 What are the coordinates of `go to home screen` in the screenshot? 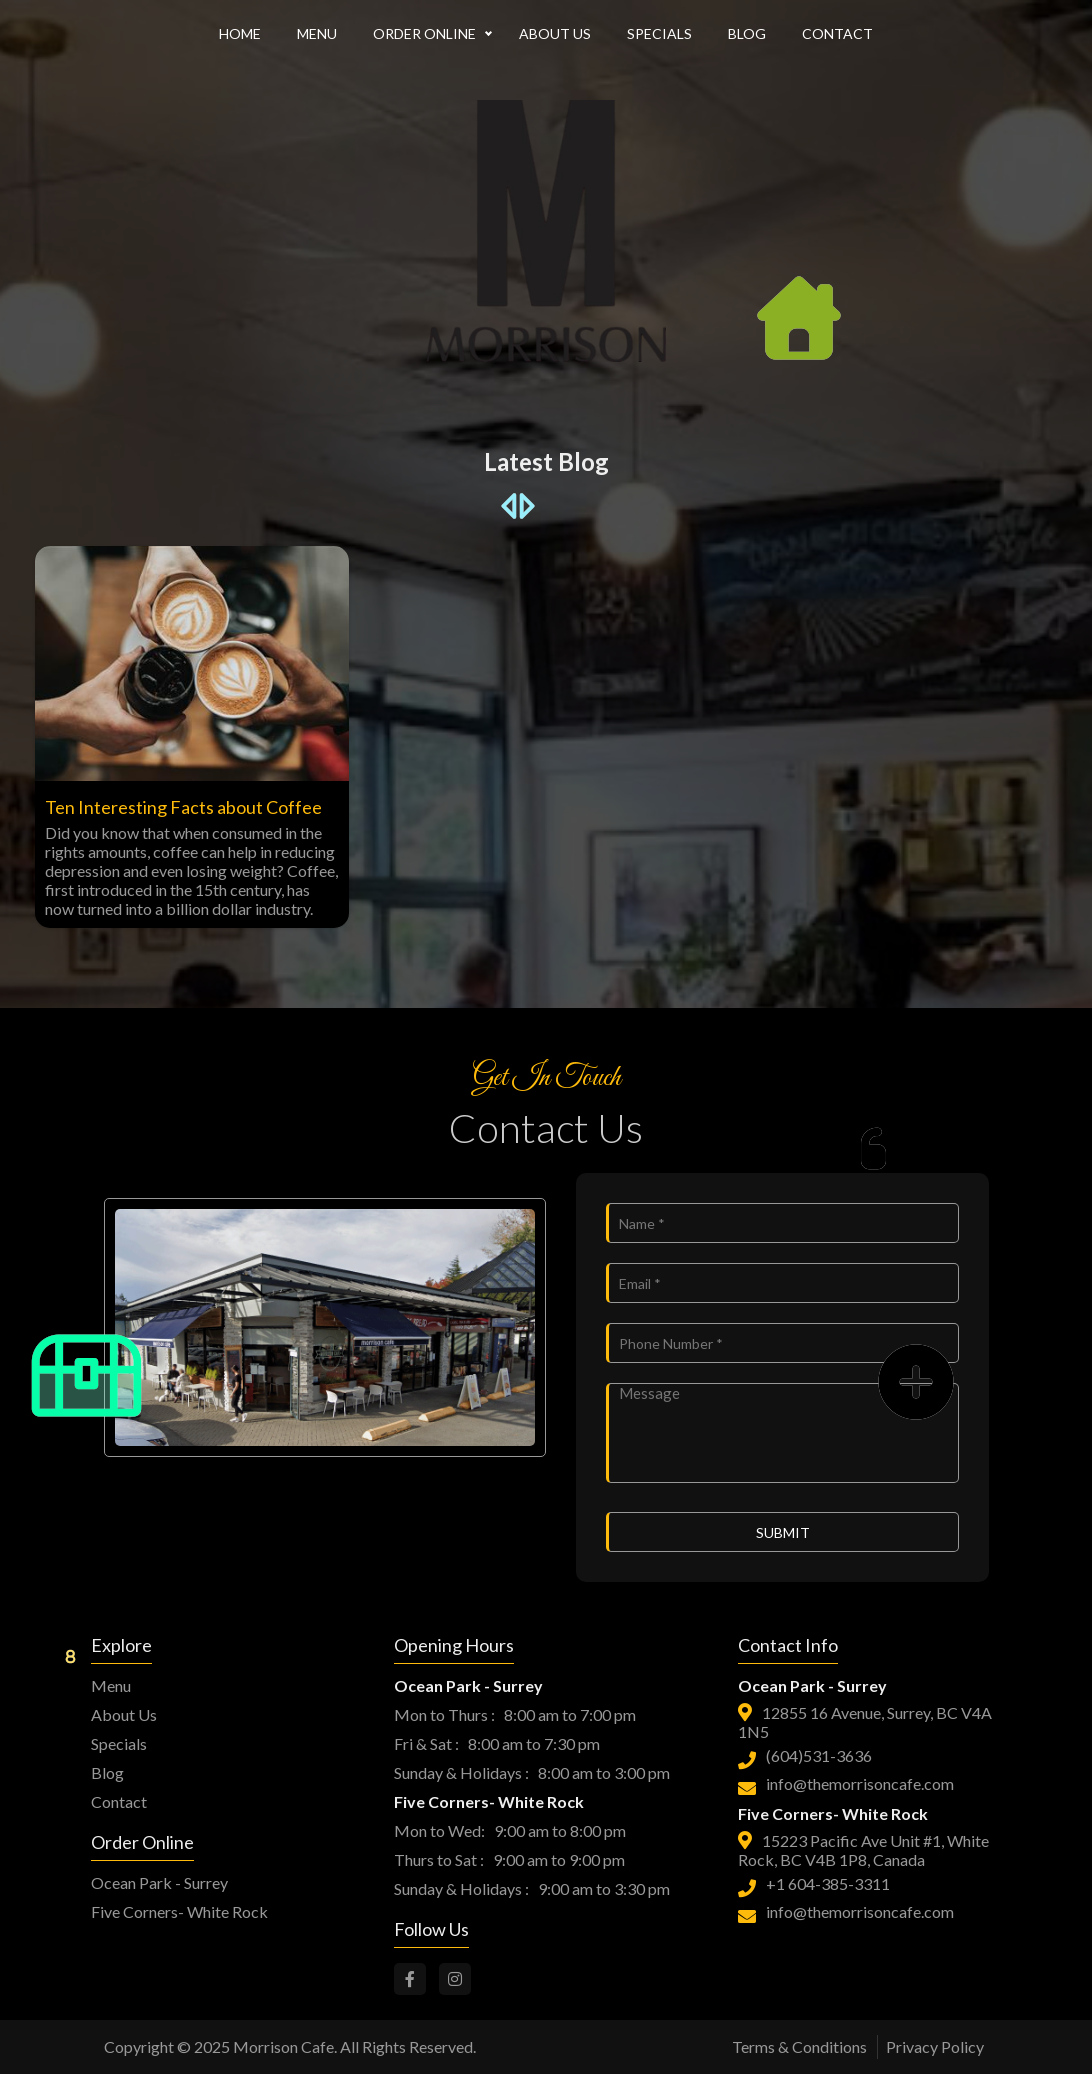 It's located at (799, 318).